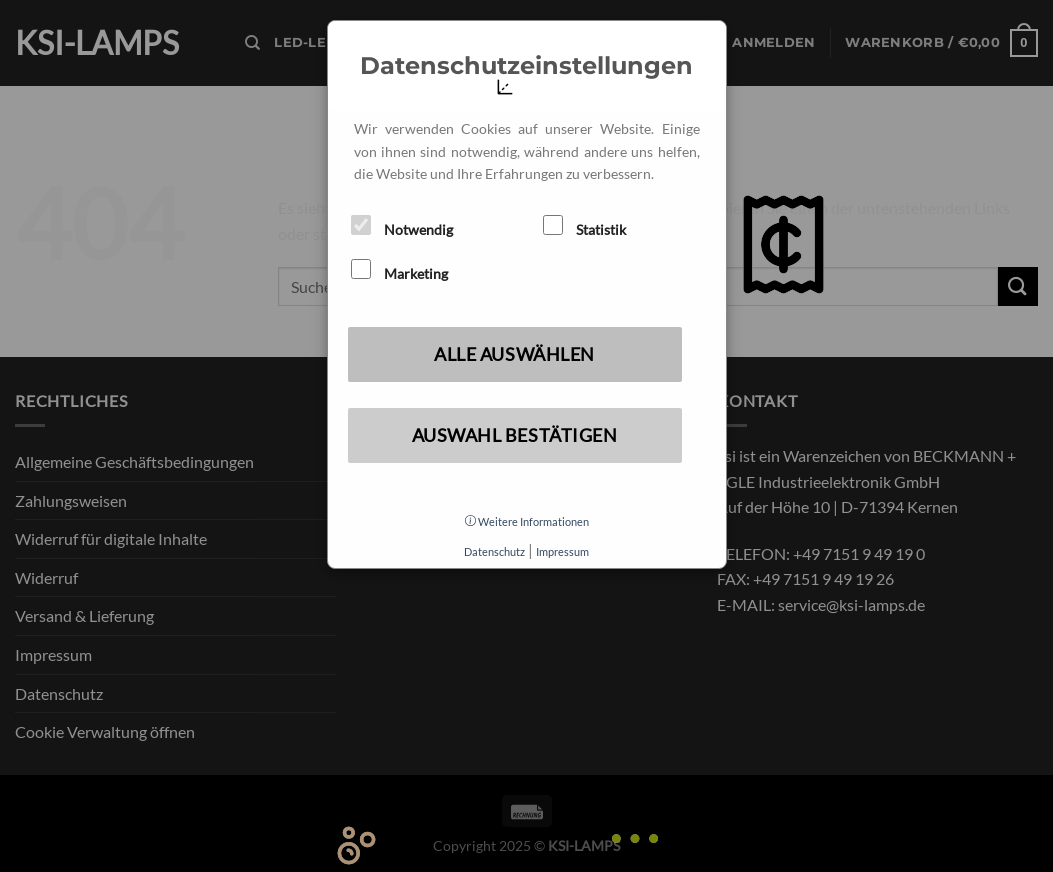 The height and width of the screenshot is (872, 1053). Describe the element at coordinates (505, 87) in the screenshot. I see `toggle 3D view mode` at that location.